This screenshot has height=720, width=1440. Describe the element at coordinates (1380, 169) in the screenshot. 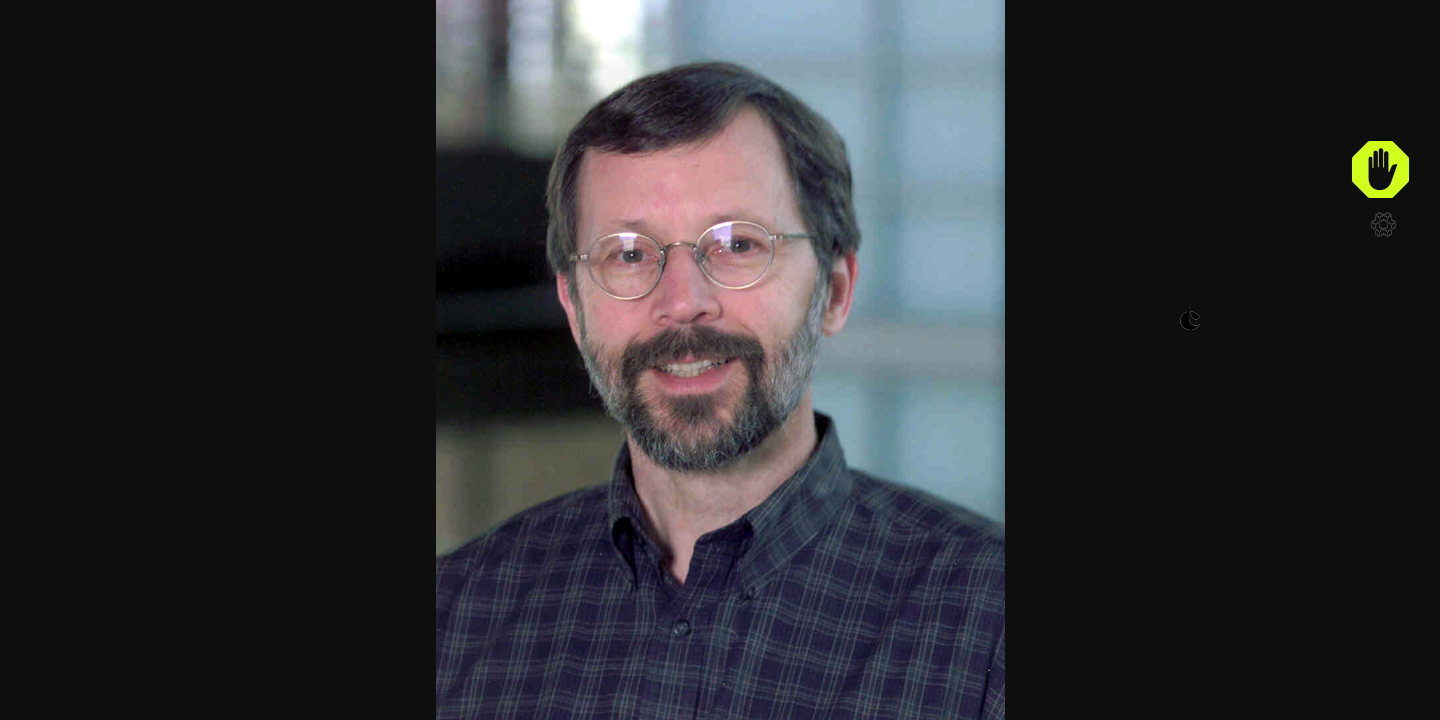

I see `adblock browser extension logo` at that location.